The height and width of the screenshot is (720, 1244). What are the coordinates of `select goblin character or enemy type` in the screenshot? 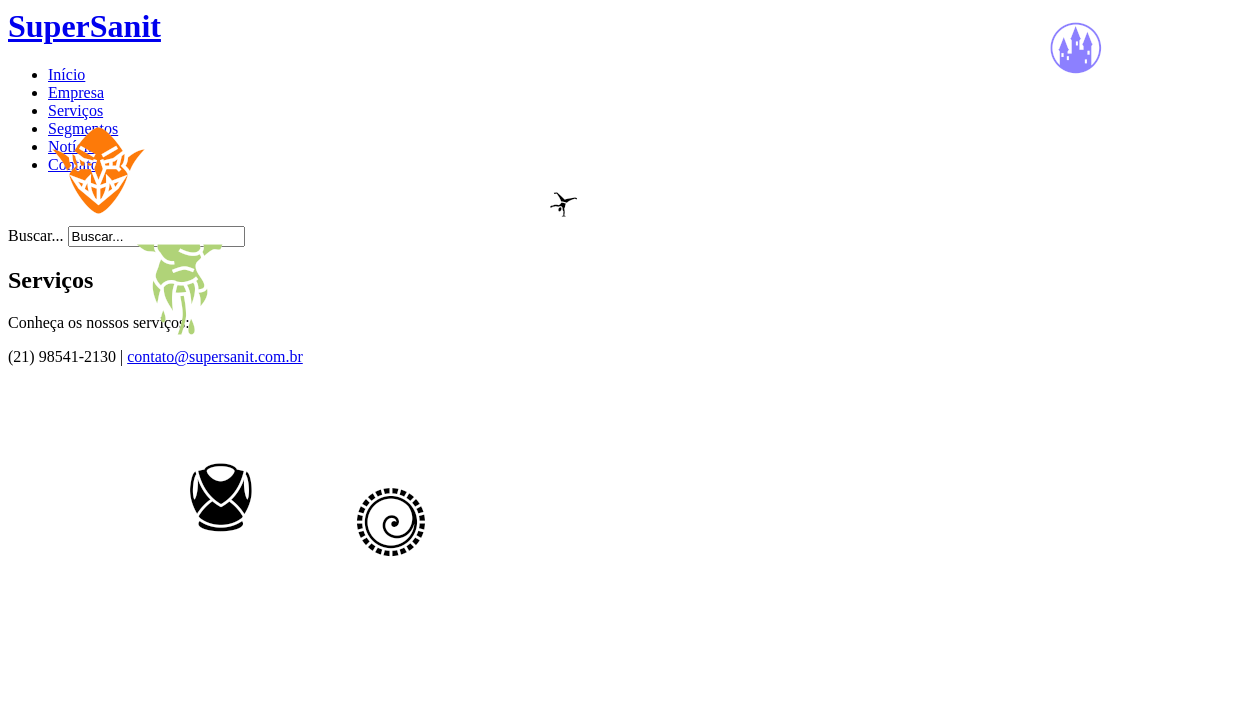 It's located at (98, 170).